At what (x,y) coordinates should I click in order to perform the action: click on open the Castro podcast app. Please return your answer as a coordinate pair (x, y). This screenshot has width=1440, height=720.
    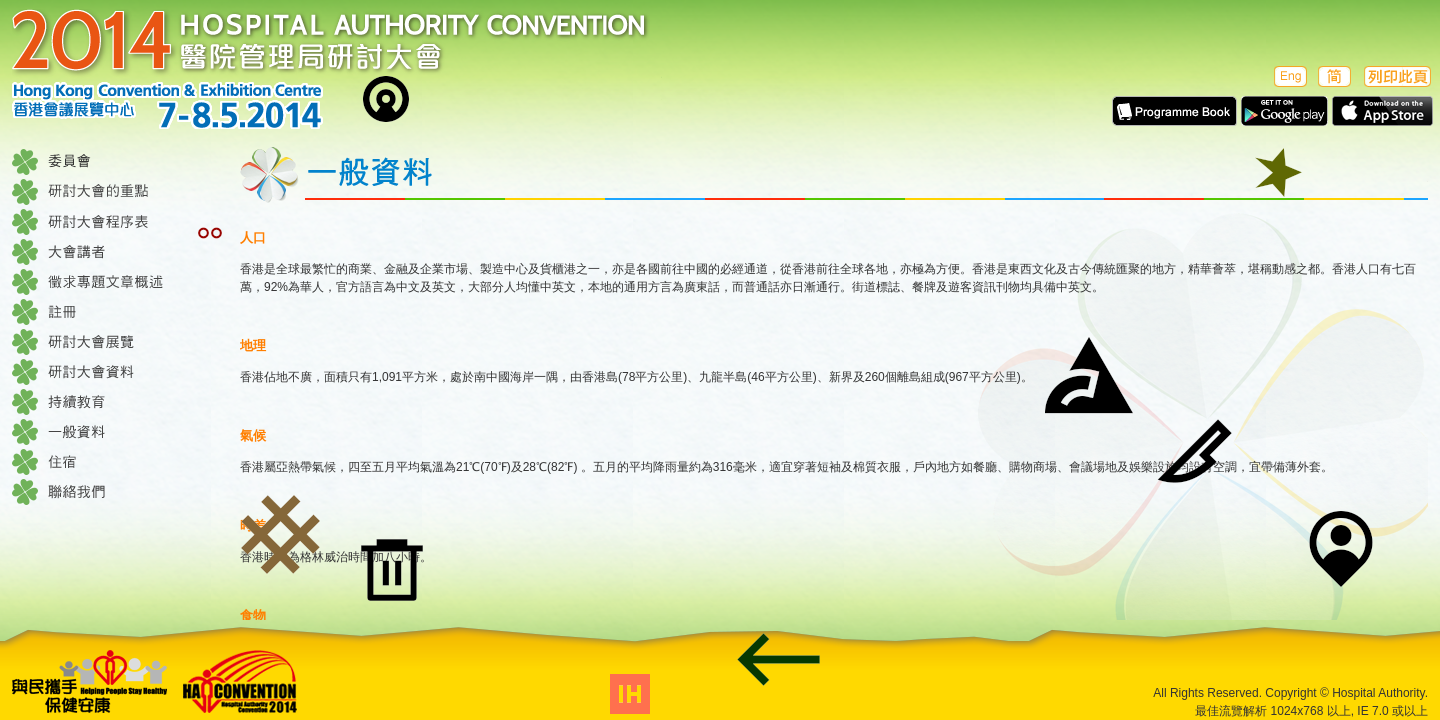
    Looking at the image, I should click on (386, 99).